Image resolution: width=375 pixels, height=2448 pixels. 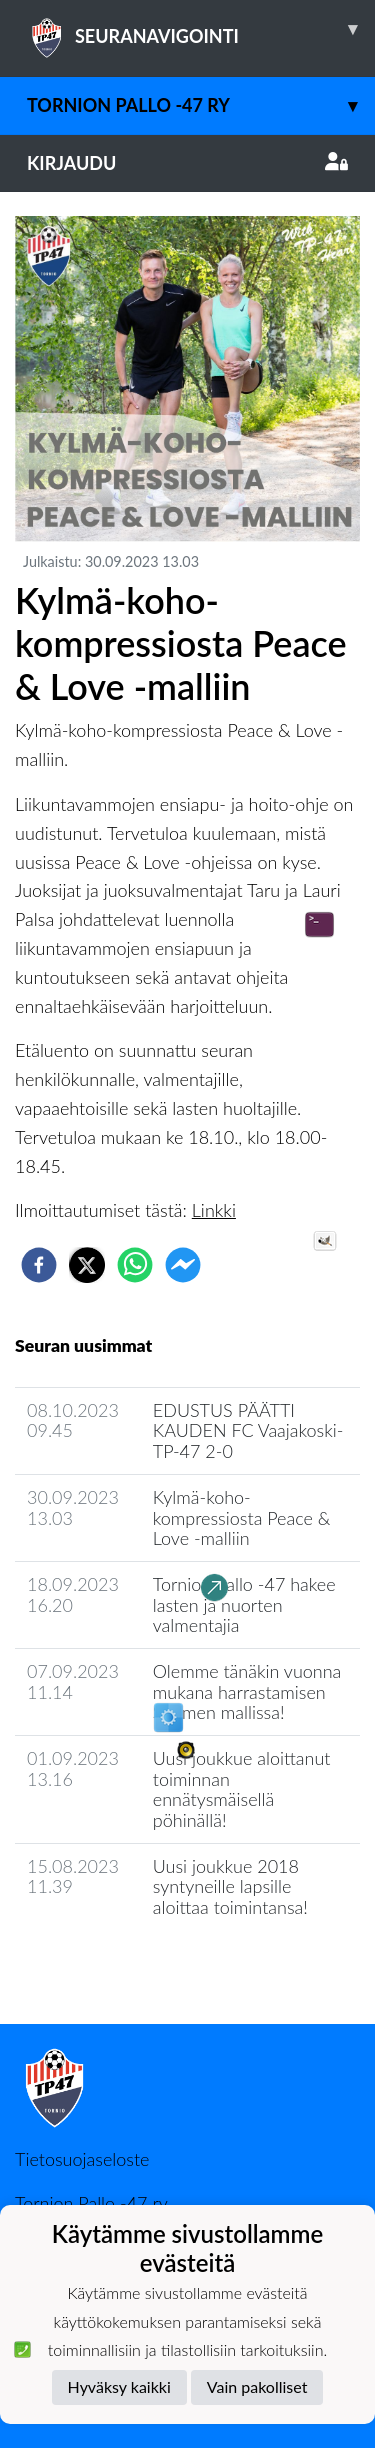 I want to click on access system runtime components, so click(x=168, y=1717).